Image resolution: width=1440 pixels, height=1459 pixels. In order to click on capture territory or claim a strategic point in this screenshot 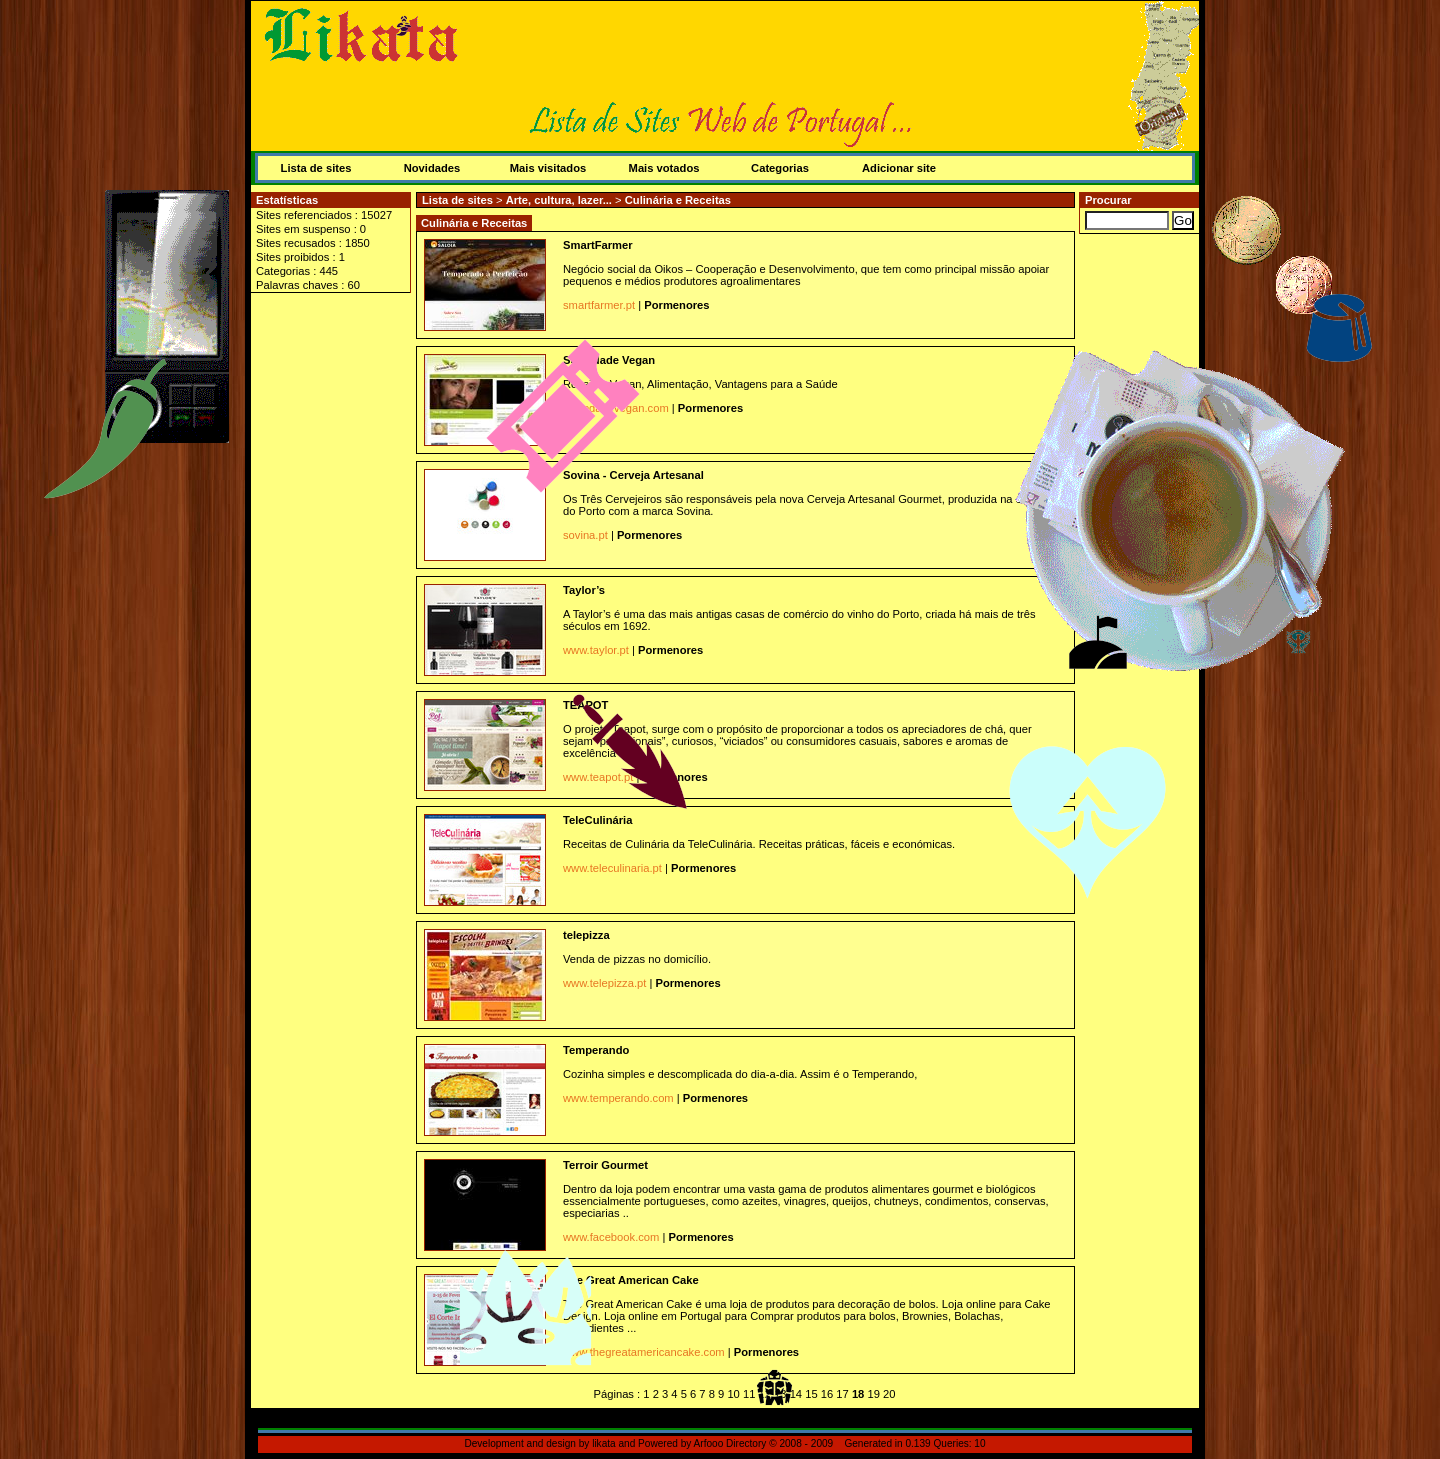, I will do `click(1098, 640)`.